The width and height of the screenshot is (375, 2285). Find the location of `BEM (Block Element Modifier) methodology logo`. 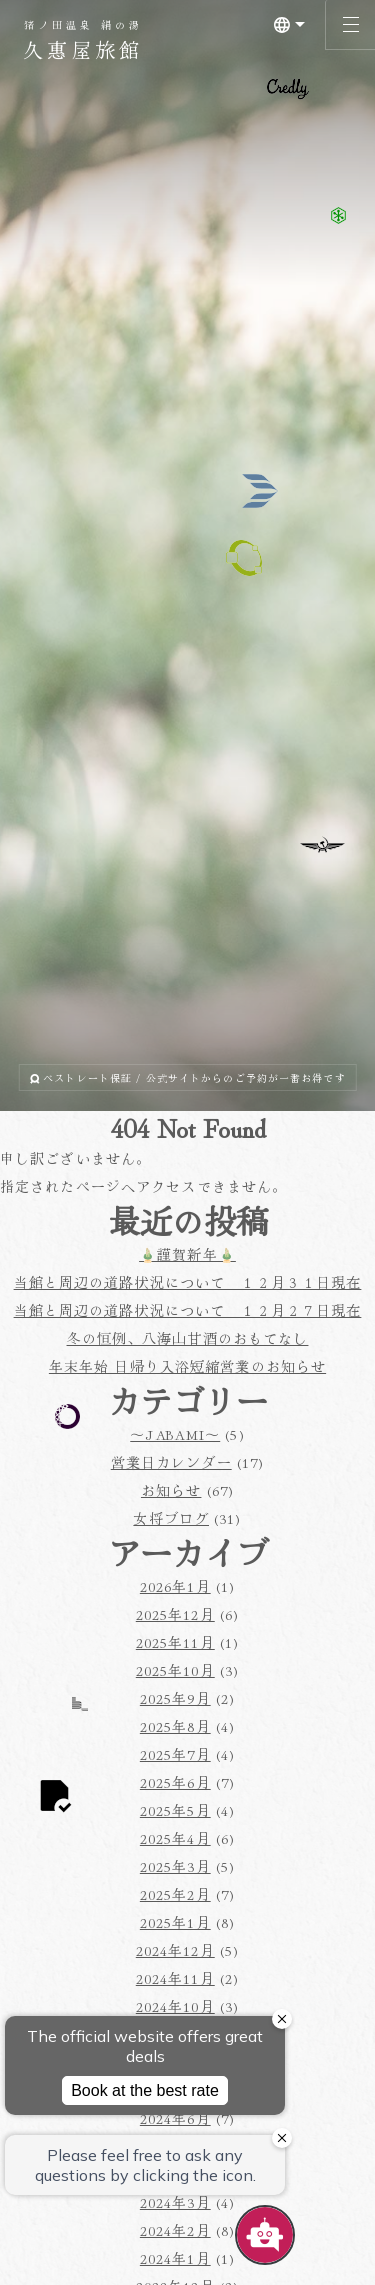

BEM (Block Element Modifier) methodology logo is located at coordinates (80, 1704).